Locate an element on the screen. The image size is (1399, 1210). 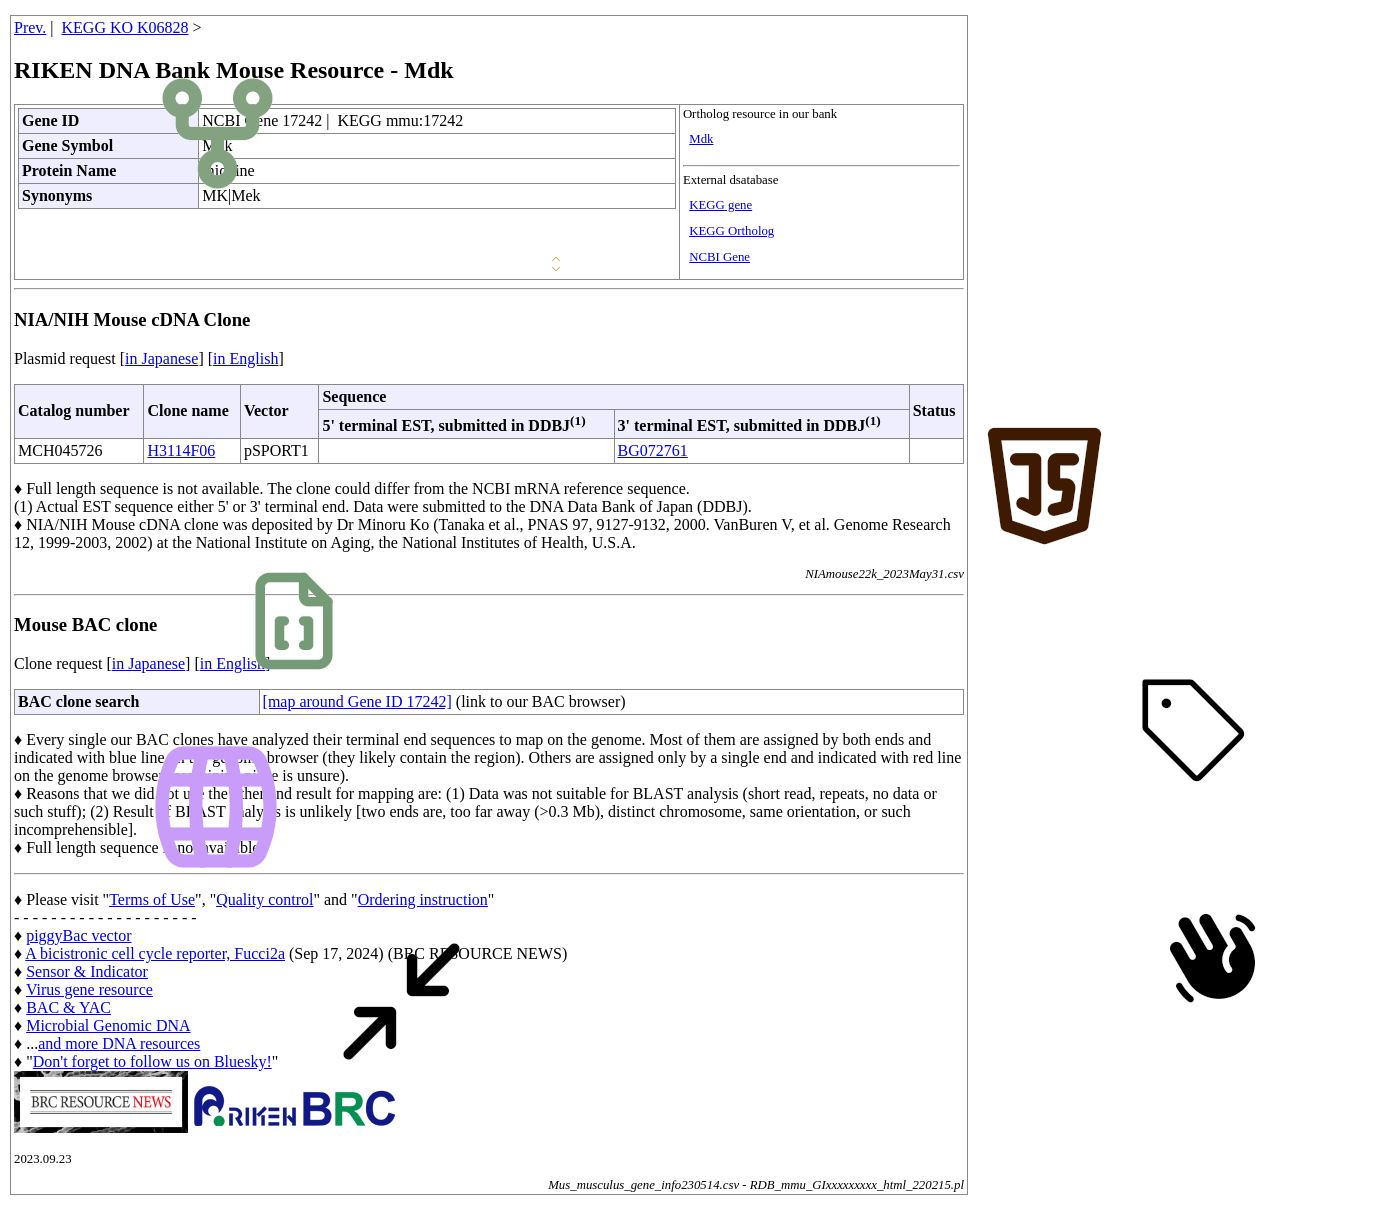
expand or collapse a dropdown menu is located at coordinates (556, 264).